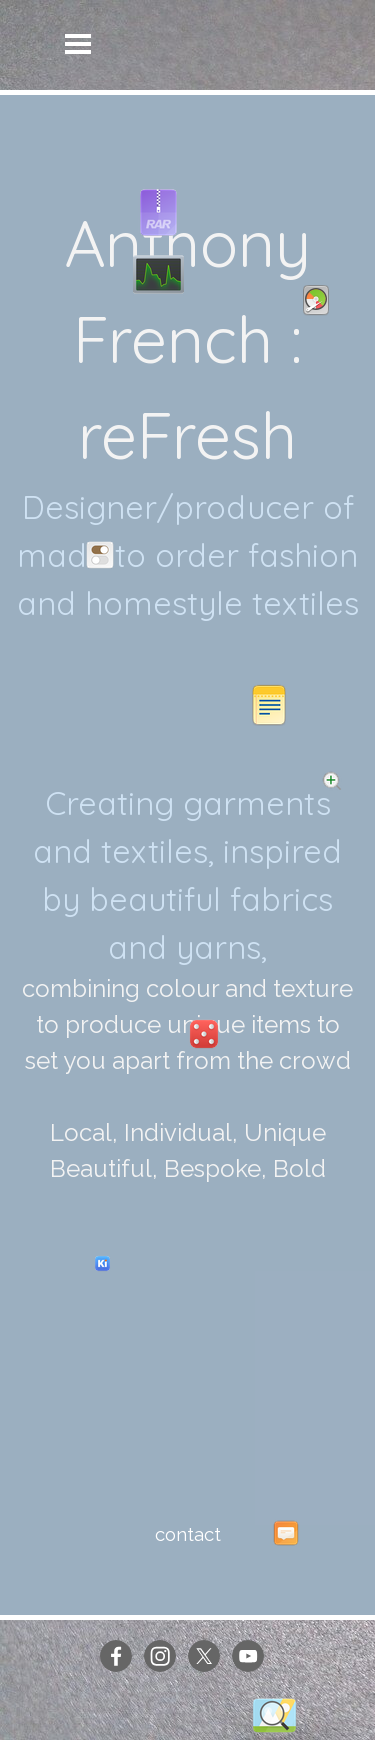 The image size is (375, 1740). I want to click on open the messaging app, so click(286, 1533).